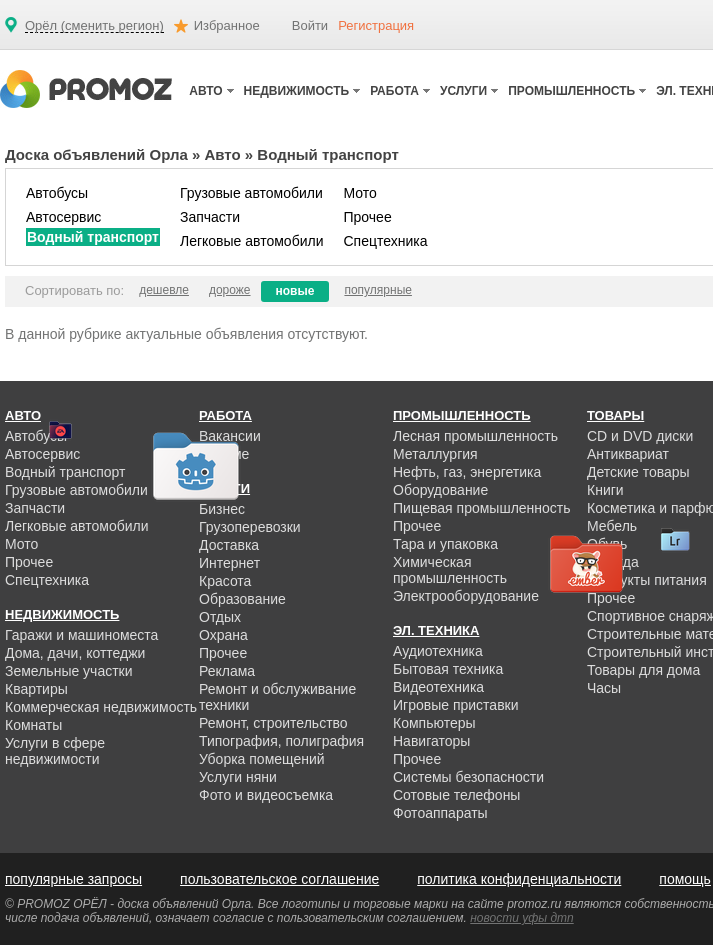  I want to click on folder containing godot engine project files, so click(195, 468).